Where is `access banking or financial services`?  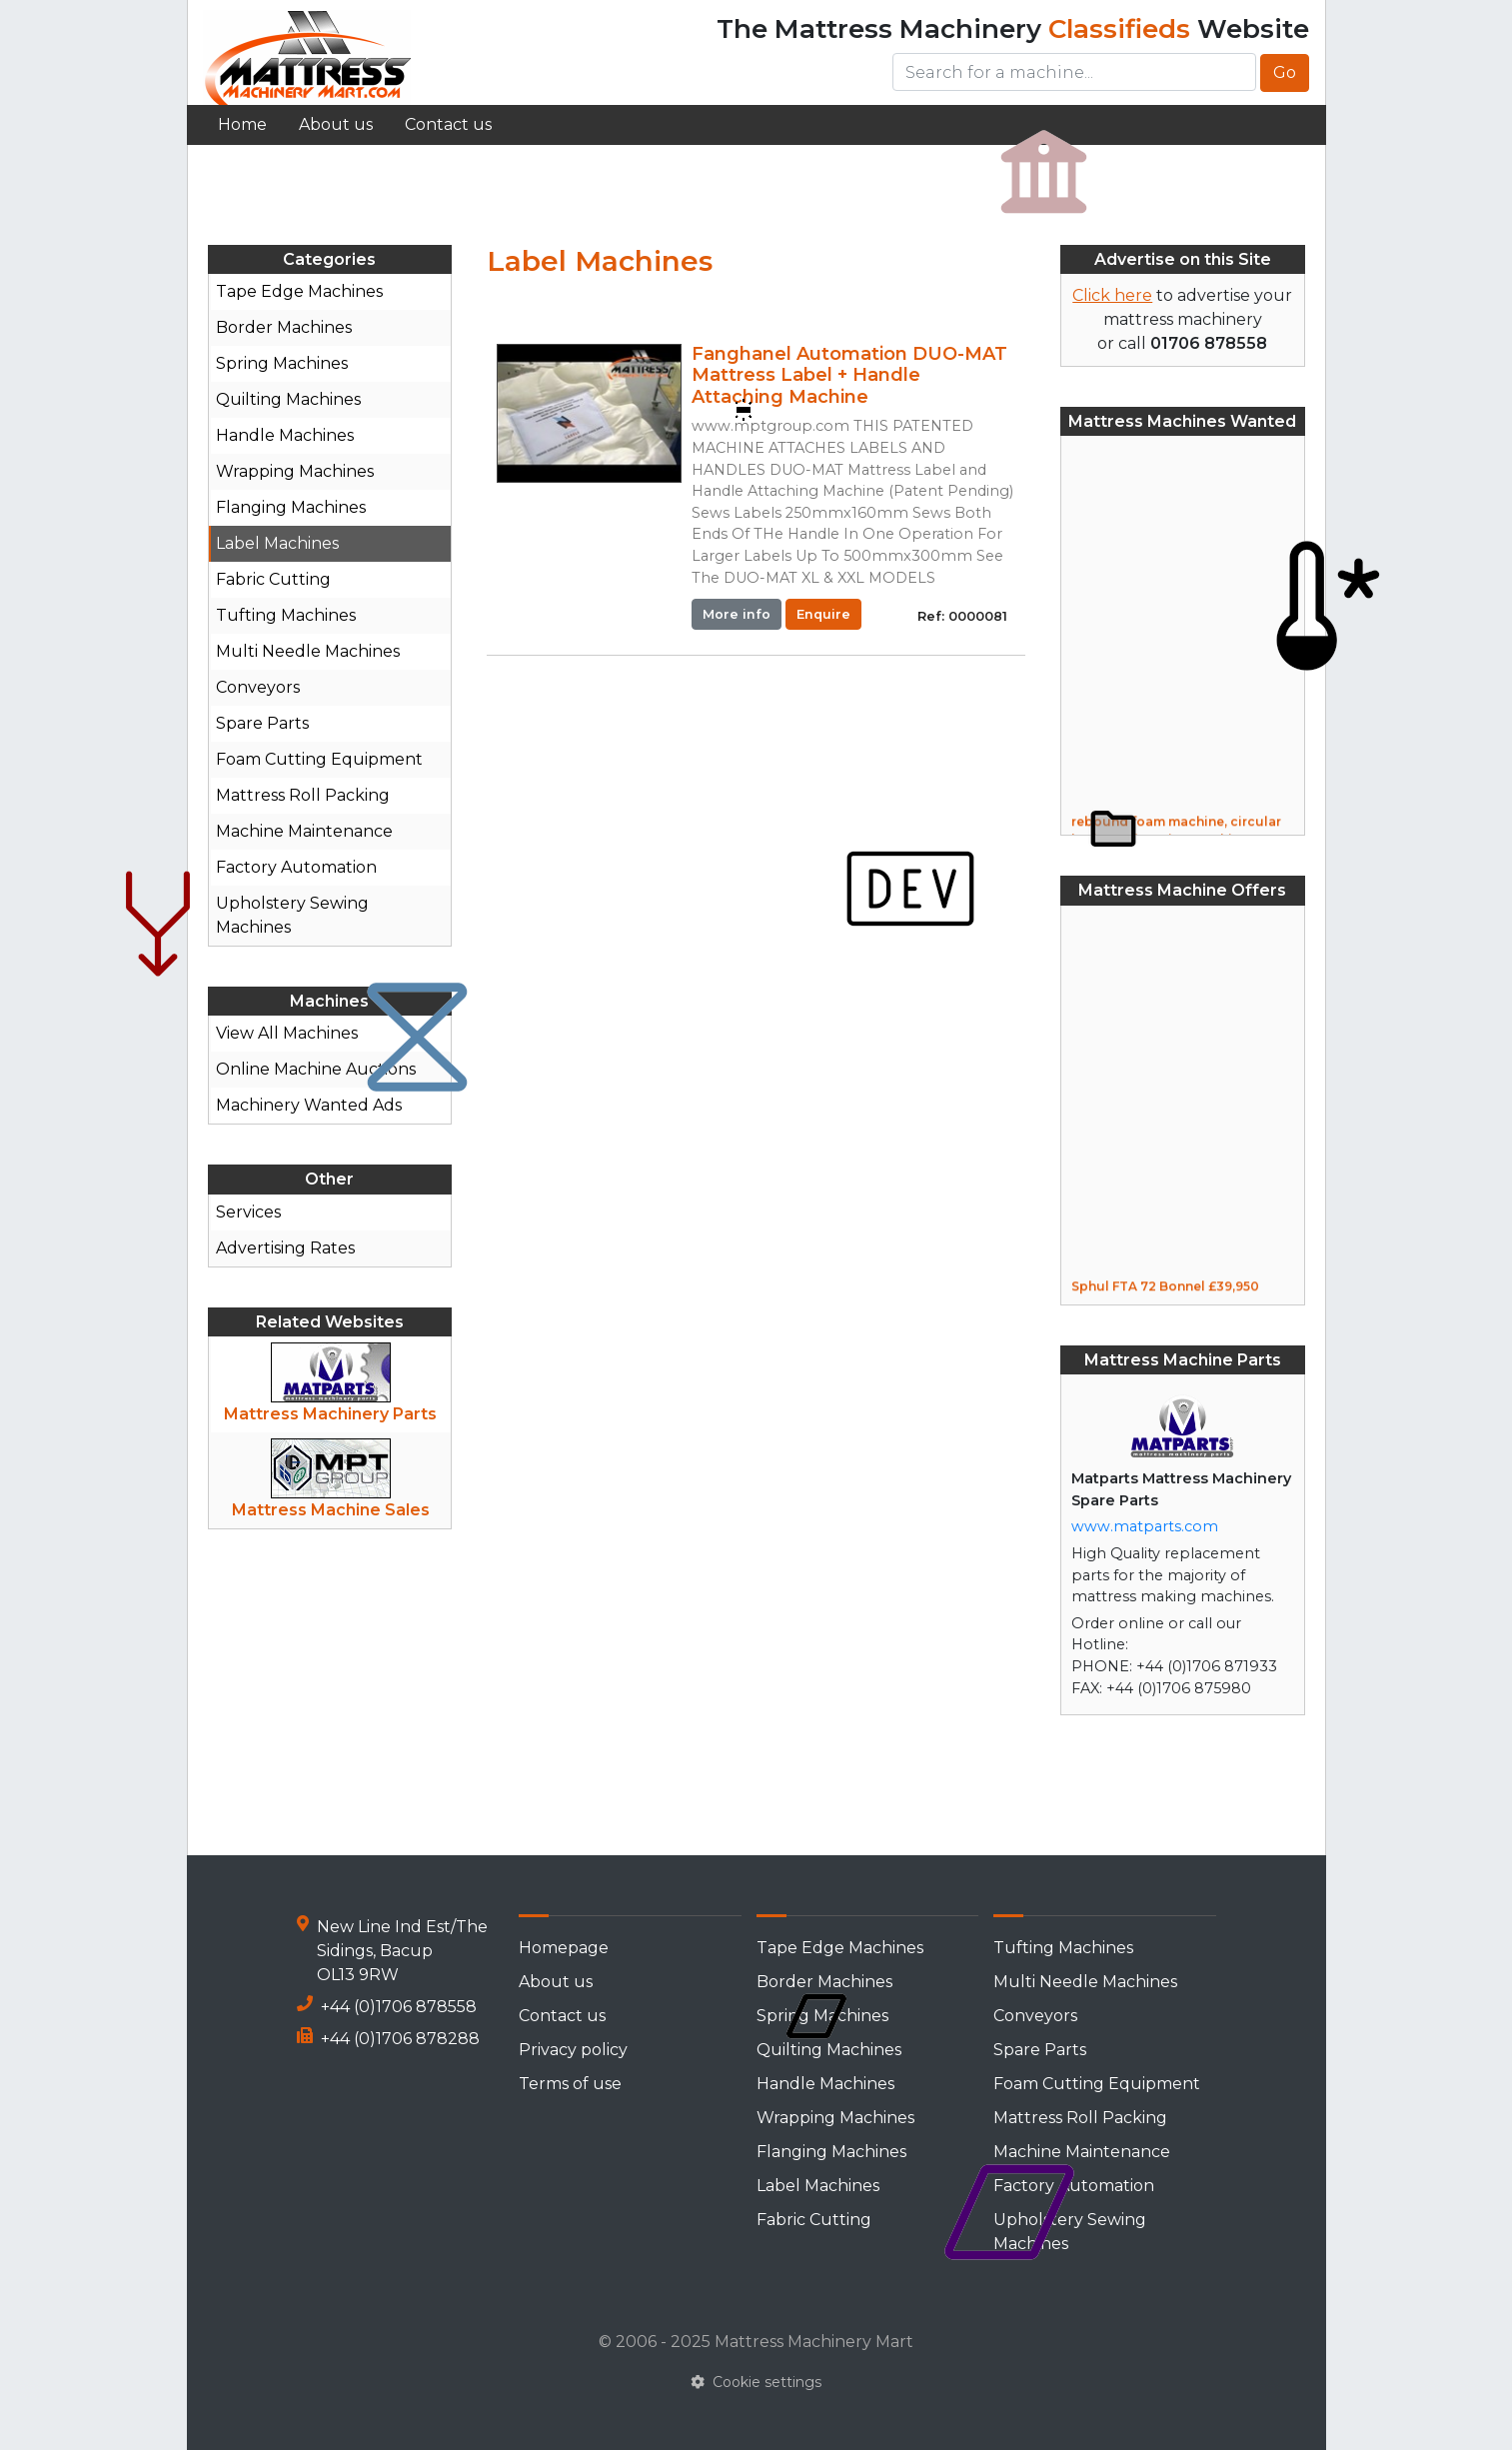 access banking or financial services is located at coordinates (1043, 170).